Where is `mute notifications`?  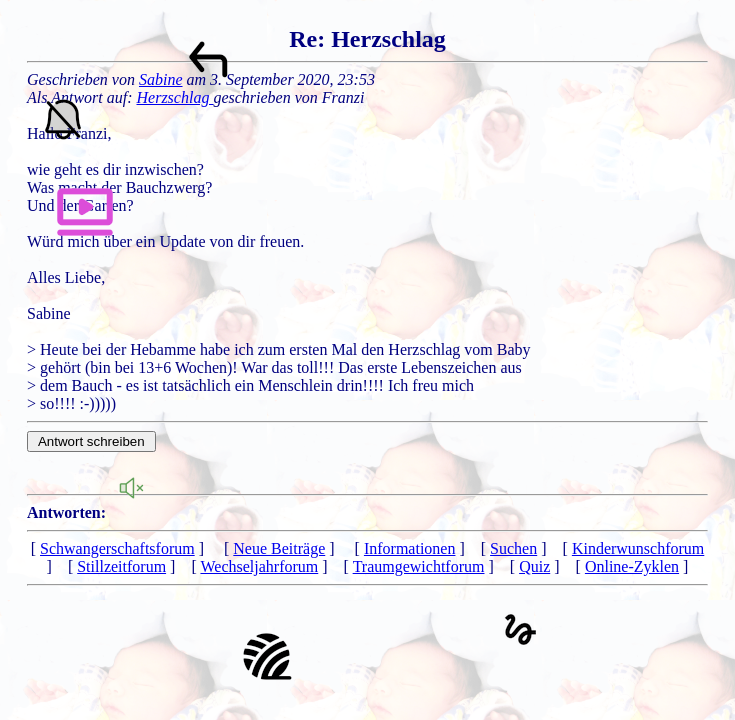 mute notifications is located at coordinates (63, 119).